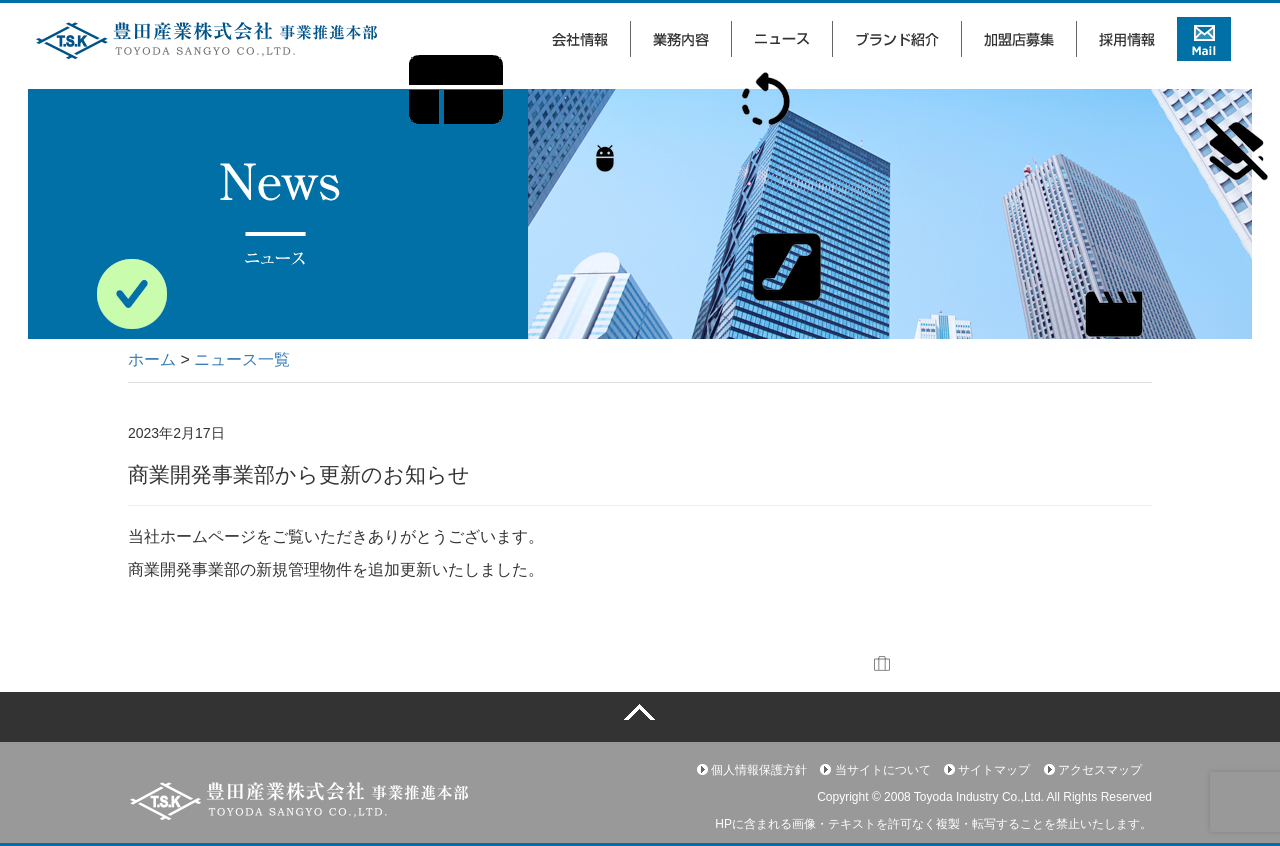 Image resolution: width=1280 pixels, height=846 pixels. What do you see at coordinates (1114, 314) in the screenshot?
I see `access video or movie content` at bounding box center [1114, 314].